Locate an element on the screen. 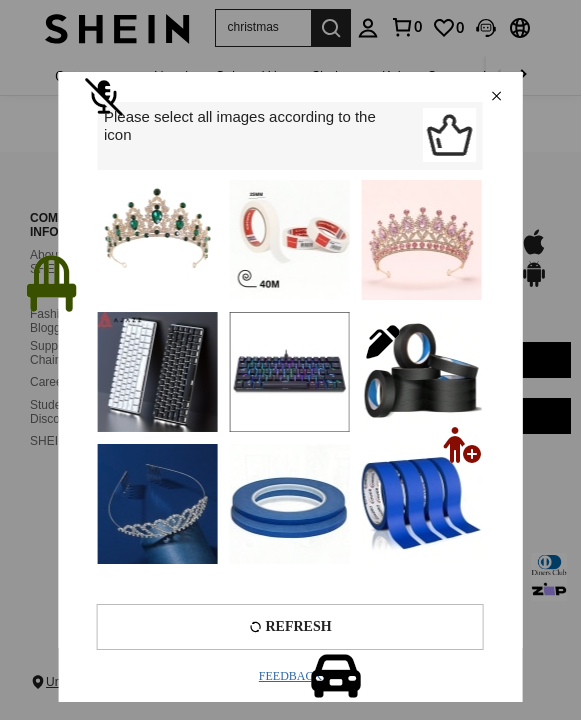 This screenshot has height=720, width=581. mute microphone is located at coordinates (104, 97).